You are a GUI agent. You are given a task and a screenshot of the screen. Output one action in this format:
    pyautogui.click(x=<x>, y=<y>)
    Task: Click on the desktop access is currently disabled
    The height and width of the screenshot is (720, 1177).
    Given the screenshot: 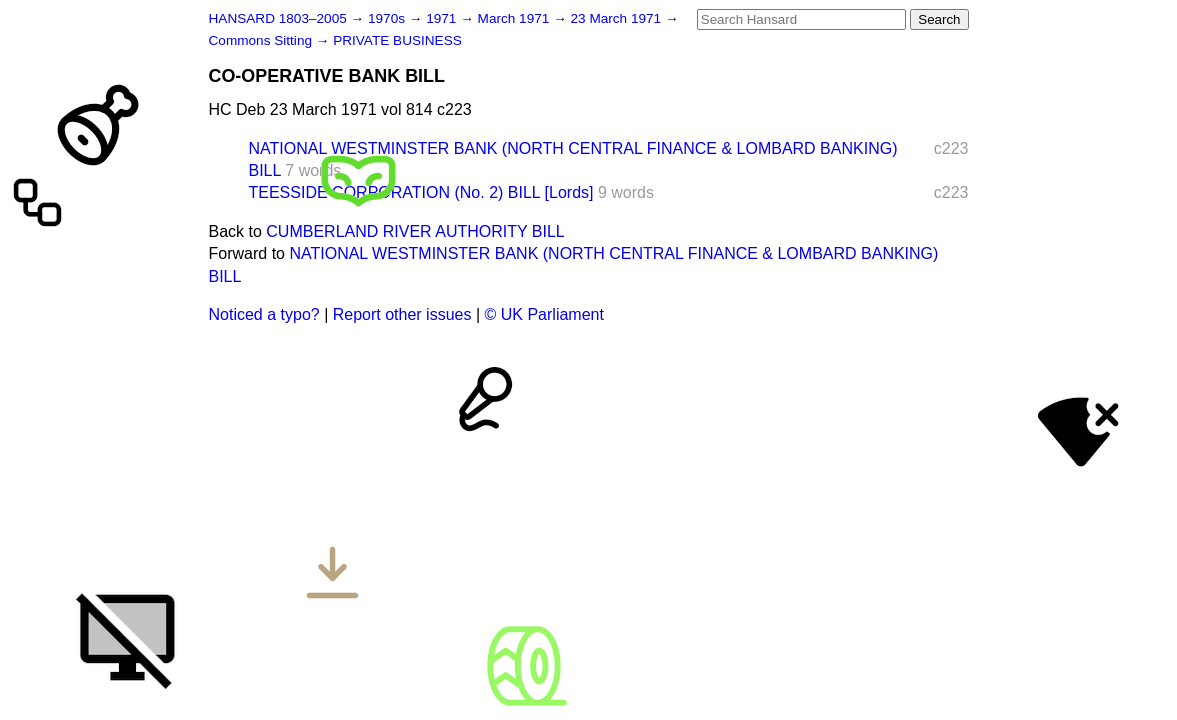 What is the action you would take?
    pyautogui.click(x=127, y=637)
    